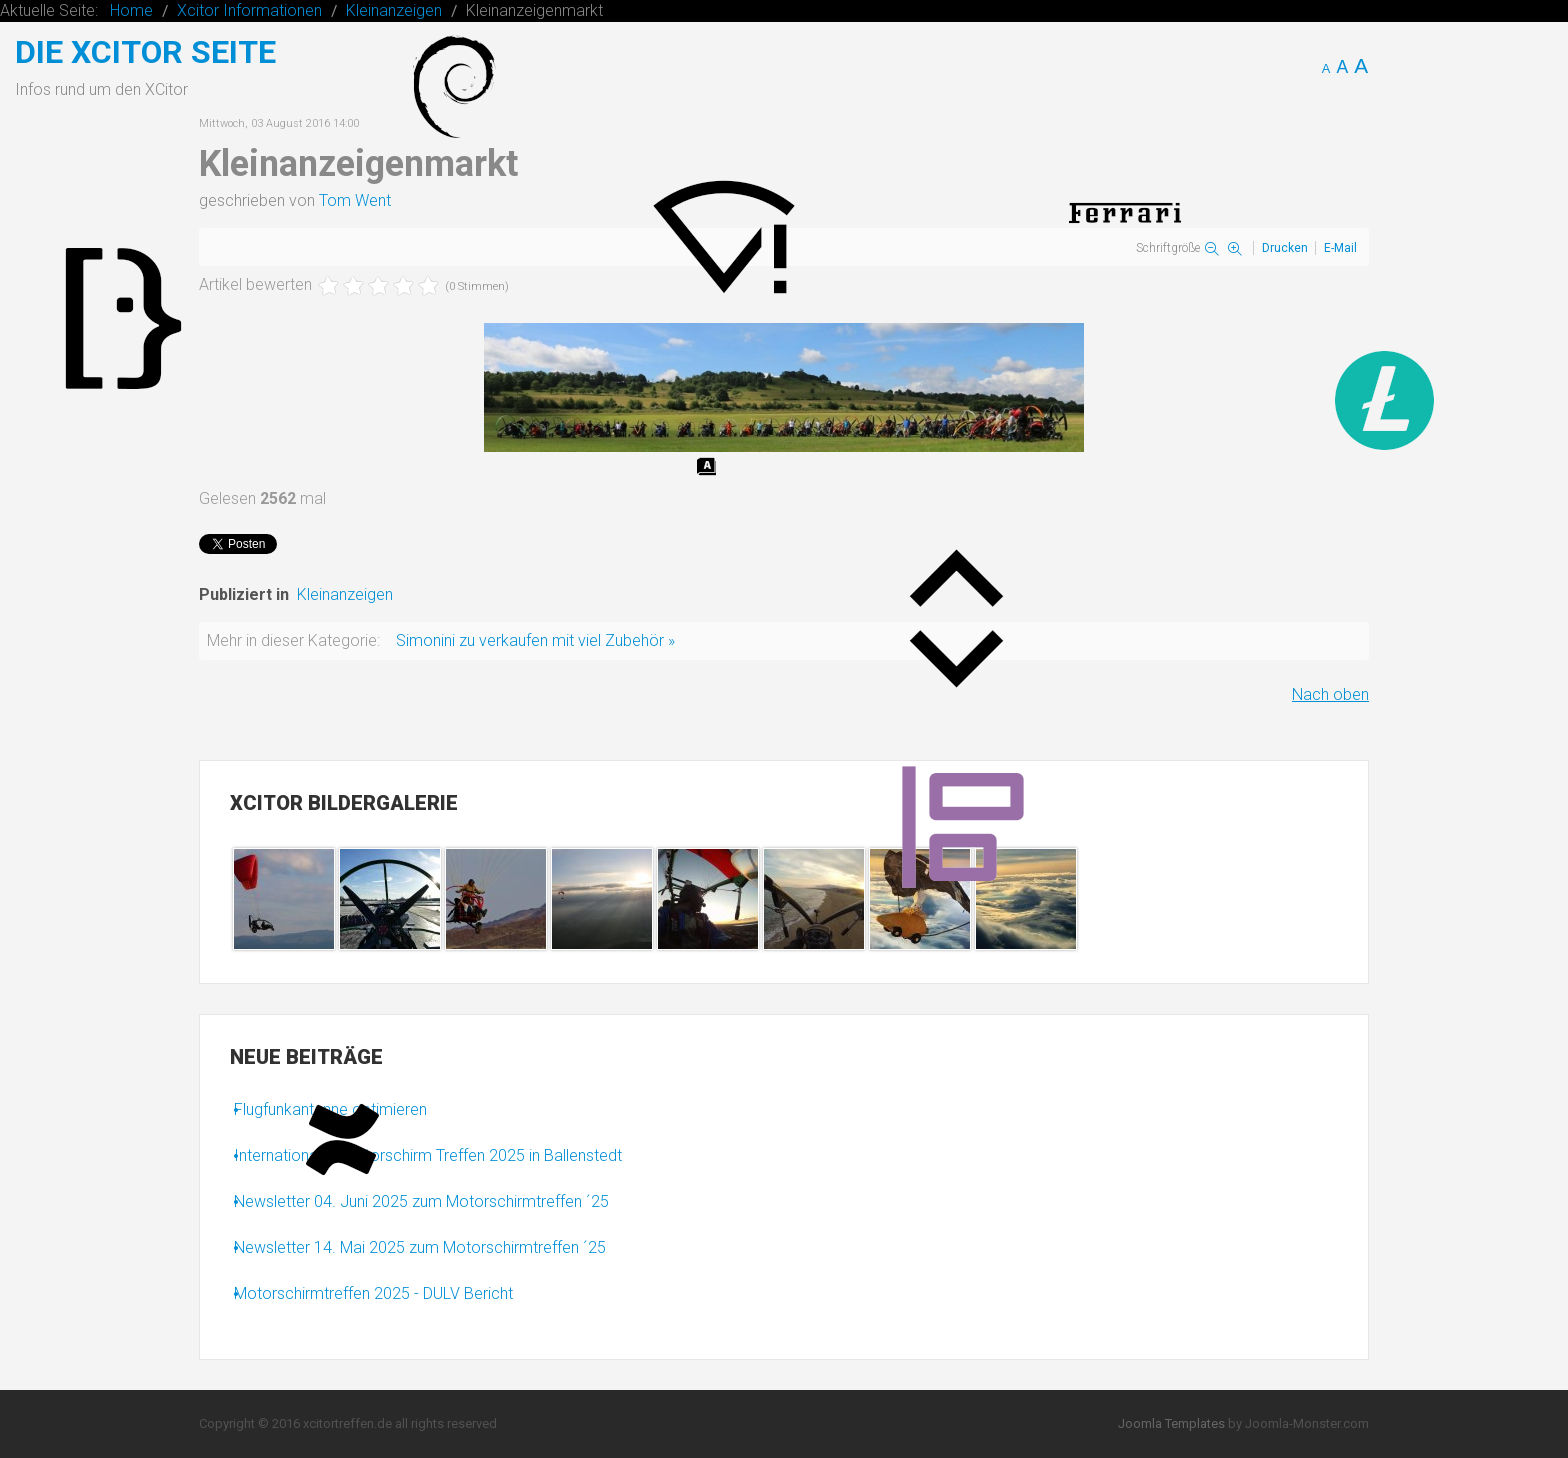 The image size is (1568, 1458). What do you see at coordinates (724, 237) in the screenshot?
I see `indicates wifi connection error or problem` at bounding box center [724, 237].